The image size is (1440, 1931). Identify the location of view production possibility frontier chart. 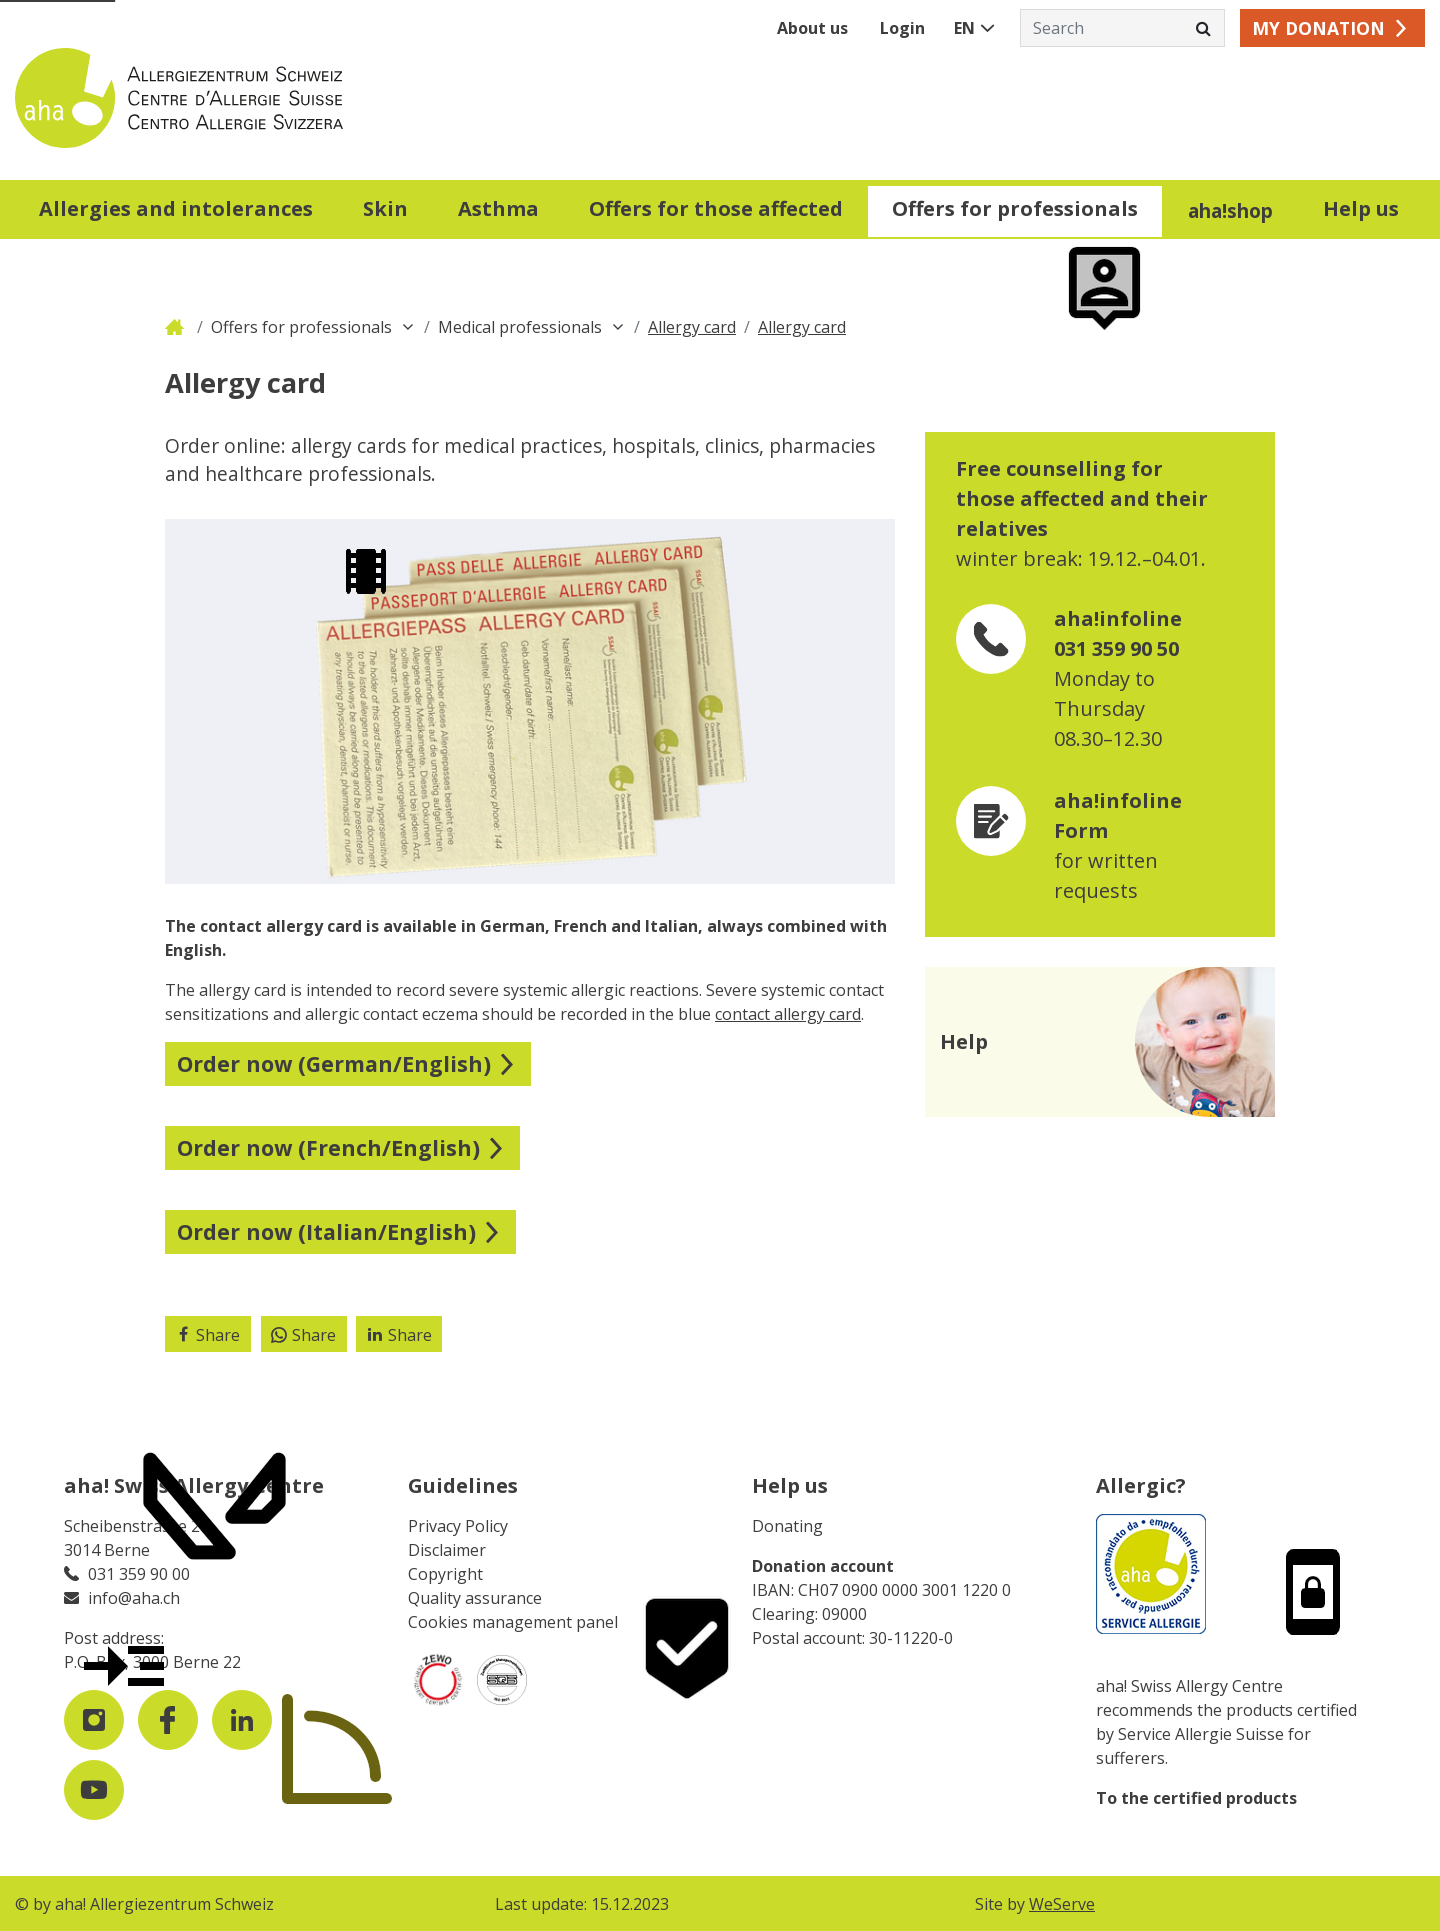
(337, 1749).